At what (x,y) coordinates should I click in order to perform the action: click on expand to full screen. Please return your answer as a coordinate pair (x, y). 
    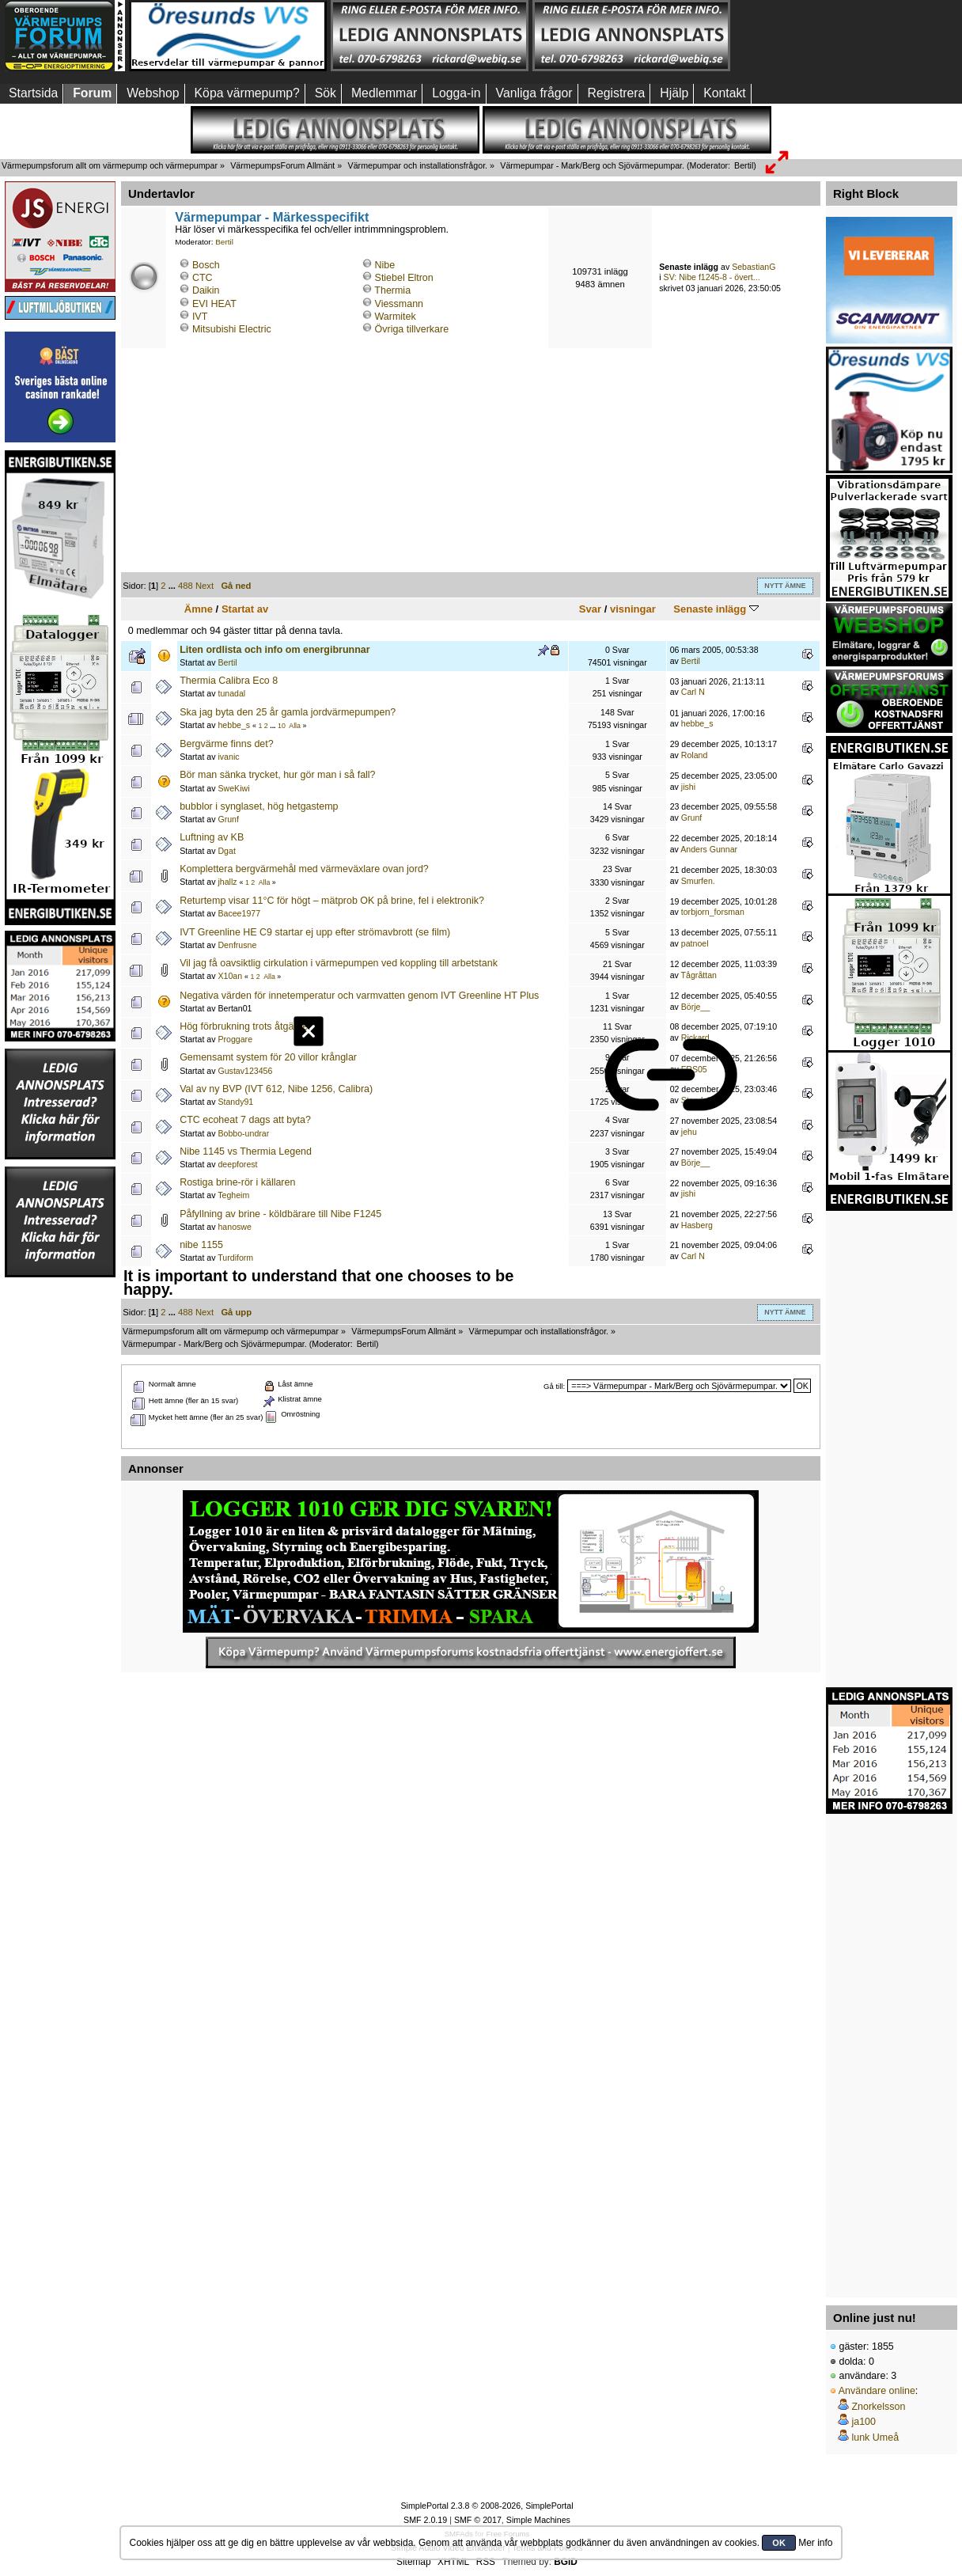
    Looking at the image, I should click on (777, 162).